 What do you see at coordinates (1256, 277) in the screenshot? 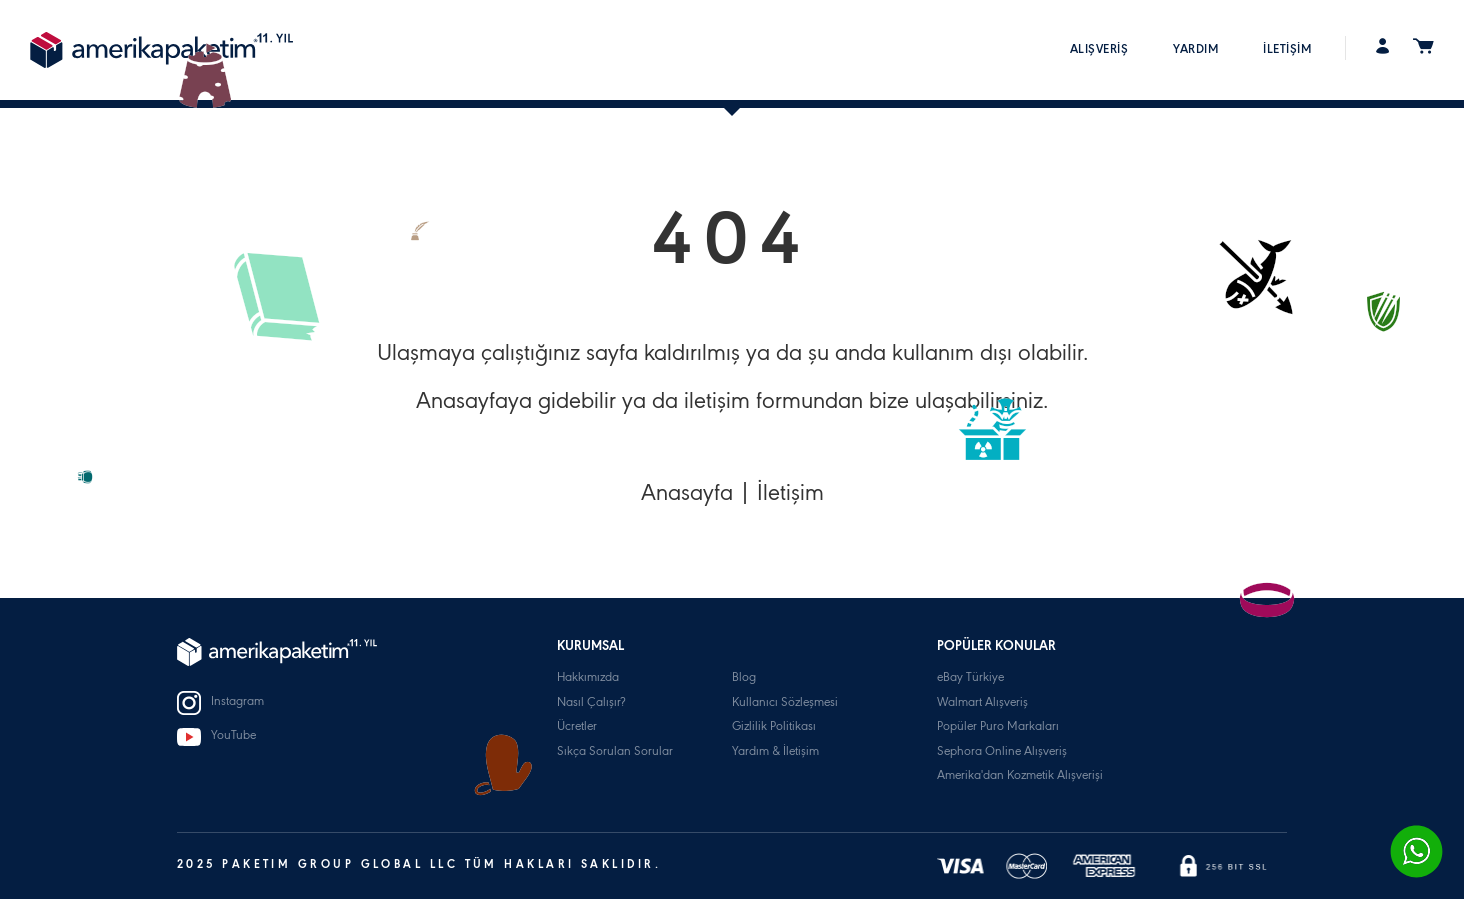
I see `spearfishing activity or game mode` at bounding box center [1256, 277].